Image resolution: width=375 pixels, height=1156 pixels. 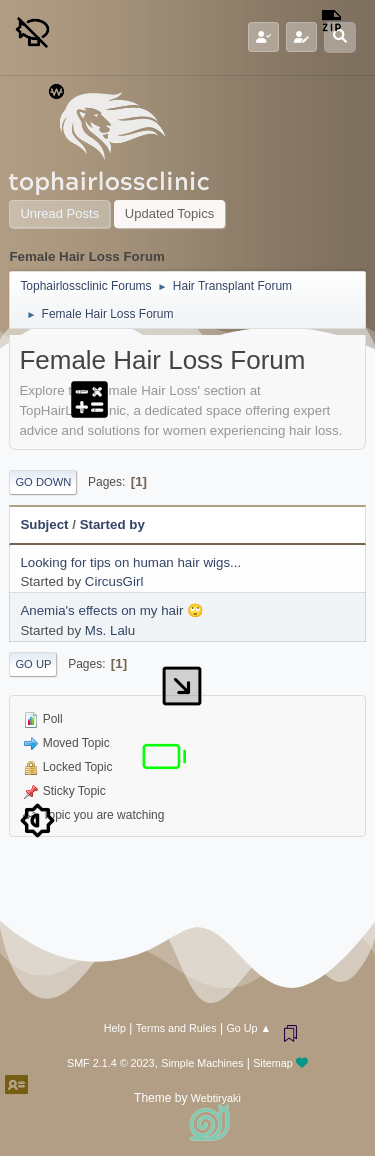 What do you see at coordinates (182, 686) in the screenshot?
I see `navigate to the bottom-right section` at bounding box center [182, 686].